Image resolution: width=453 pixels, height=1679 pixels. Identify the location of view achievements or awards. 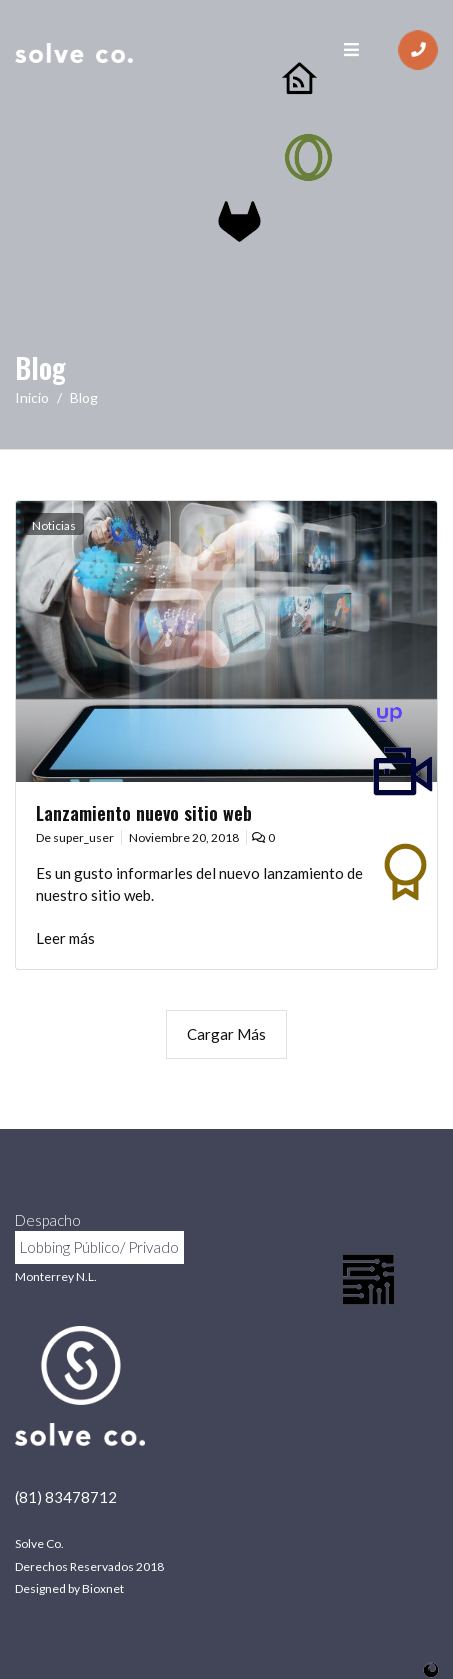
(405, 872).